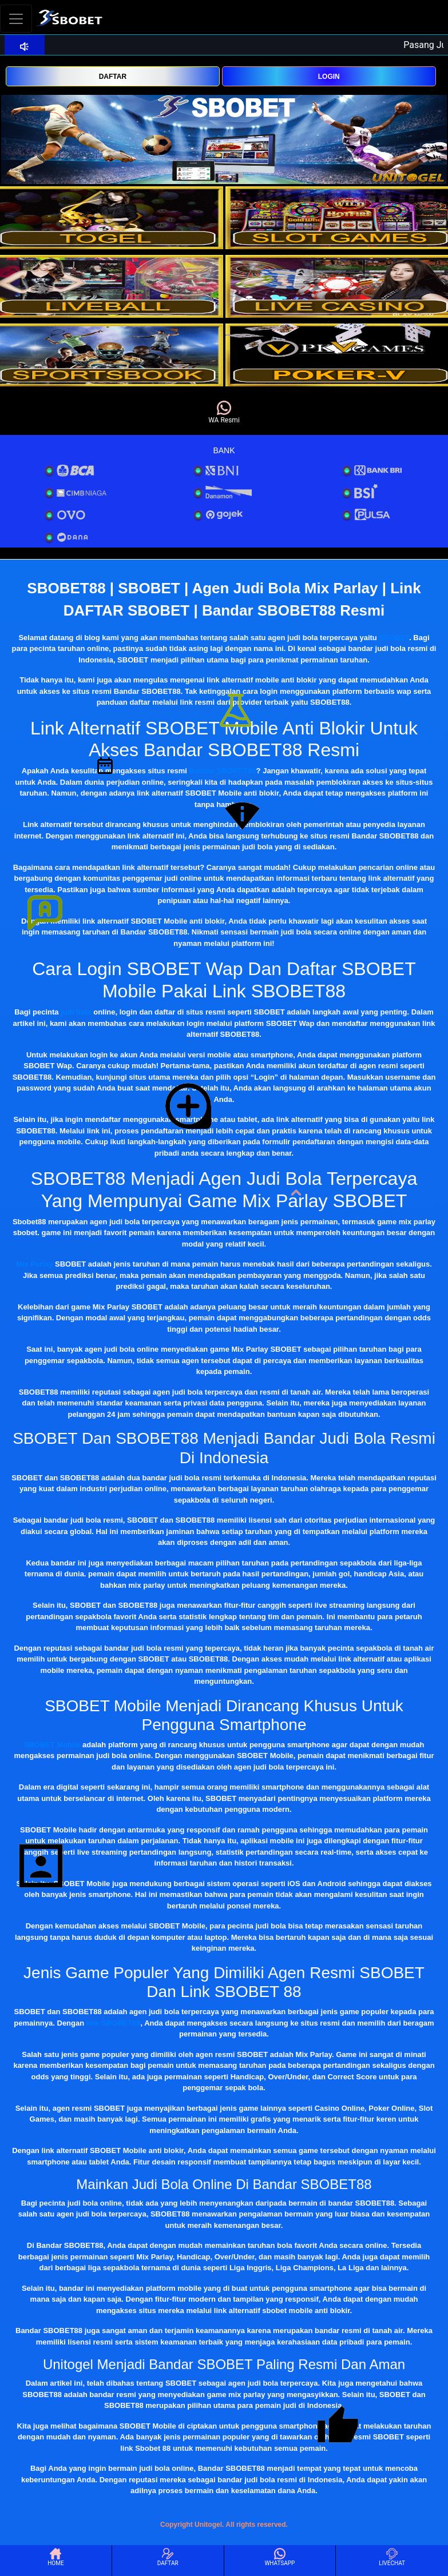 The height and width of the screenshot is (2576, 448). I want to click on like or upvote this content, so click(338, 2426).